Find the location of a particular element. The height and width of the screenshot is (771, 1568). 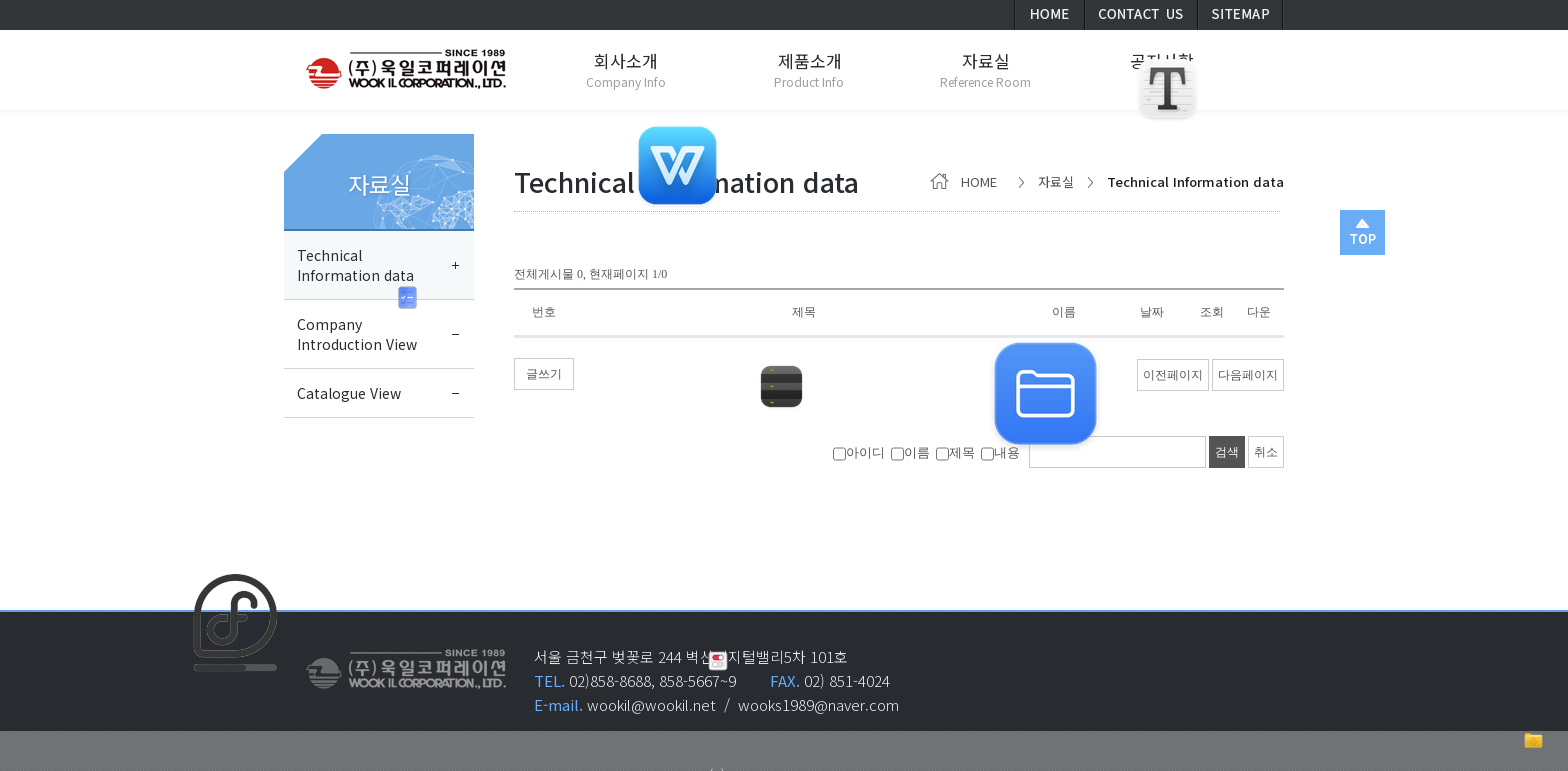

open the to-do list app is located at coordinates (407, 297).